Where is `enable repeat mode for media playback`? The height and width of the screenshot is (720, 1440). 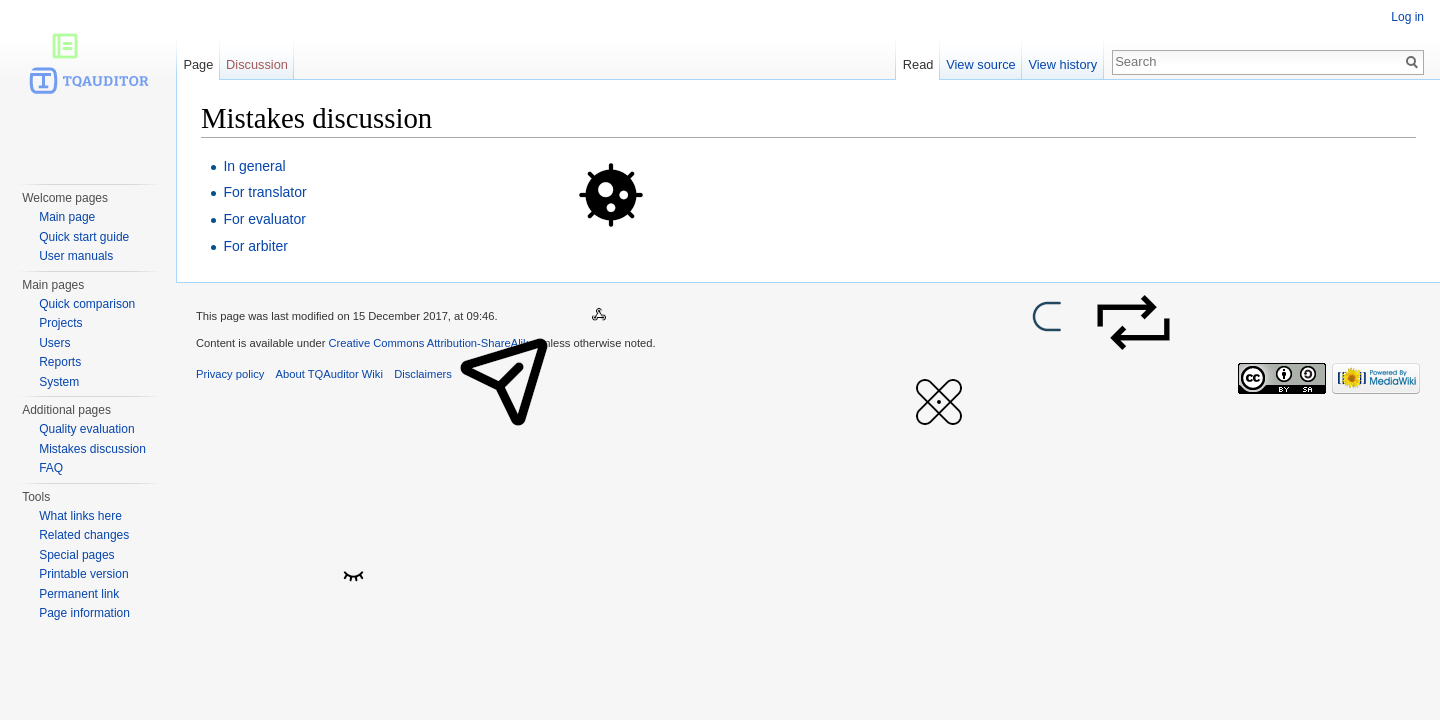 enable repeat mode for media playback is located at coordinates (1133, 322).